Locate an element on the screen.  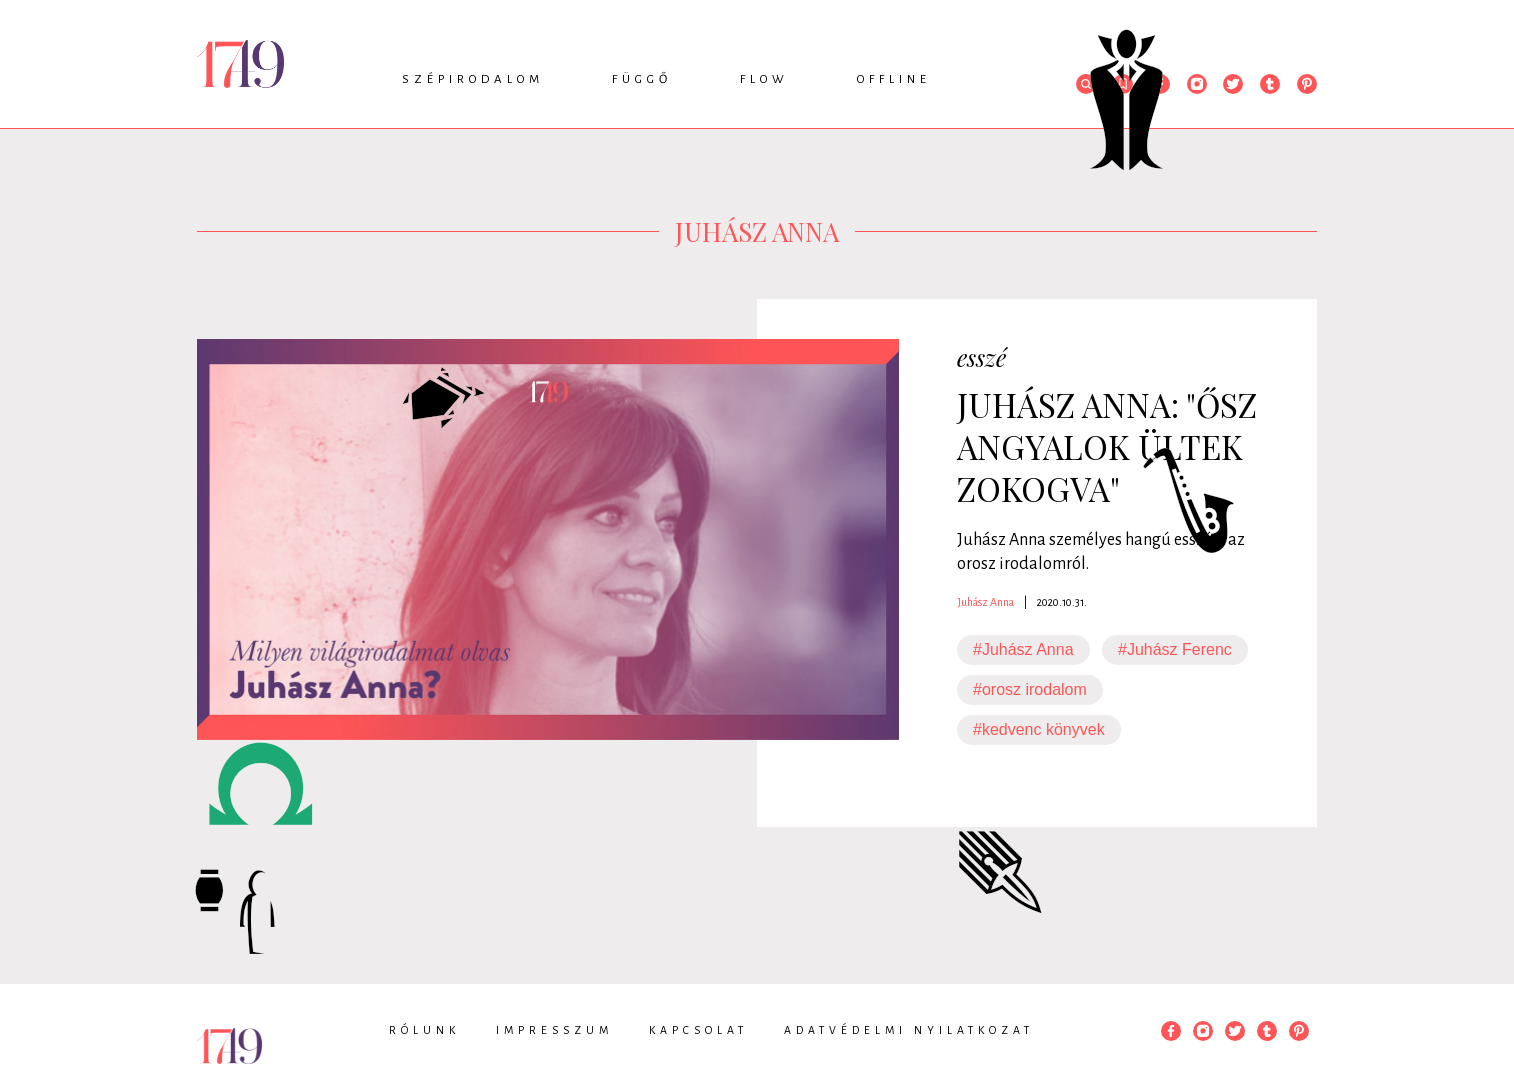
browse jazz or instrumental music is located at coordinates (1188, 500).